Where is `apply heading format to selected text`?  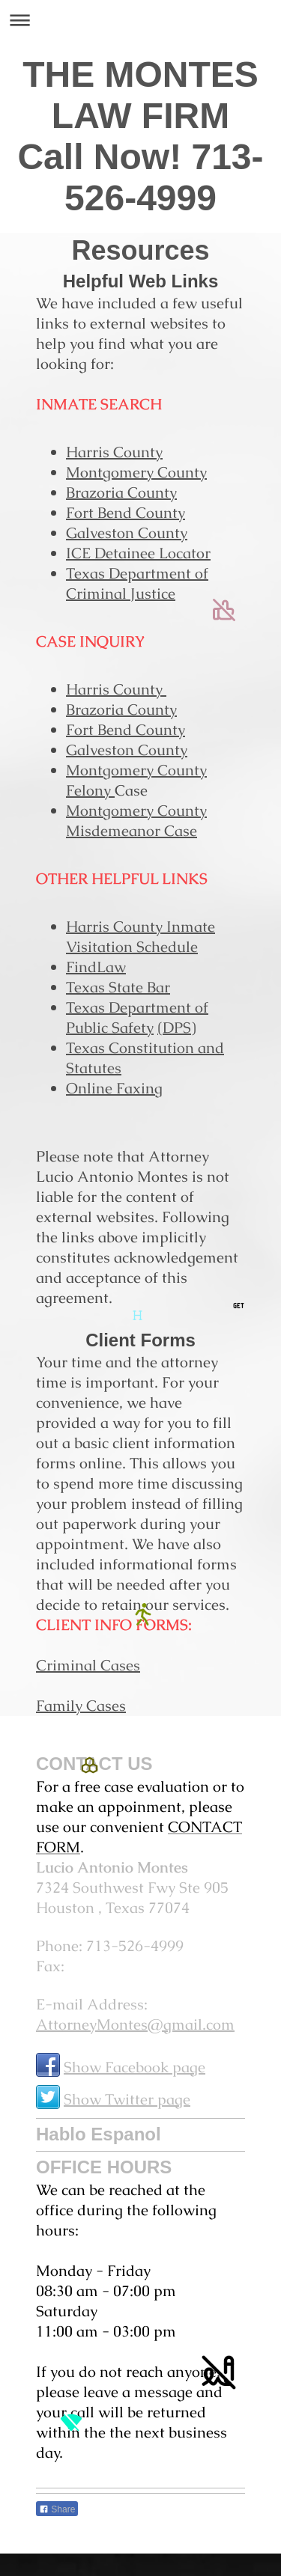 apply heading format to selected text is located at coordinates (137, 1315).